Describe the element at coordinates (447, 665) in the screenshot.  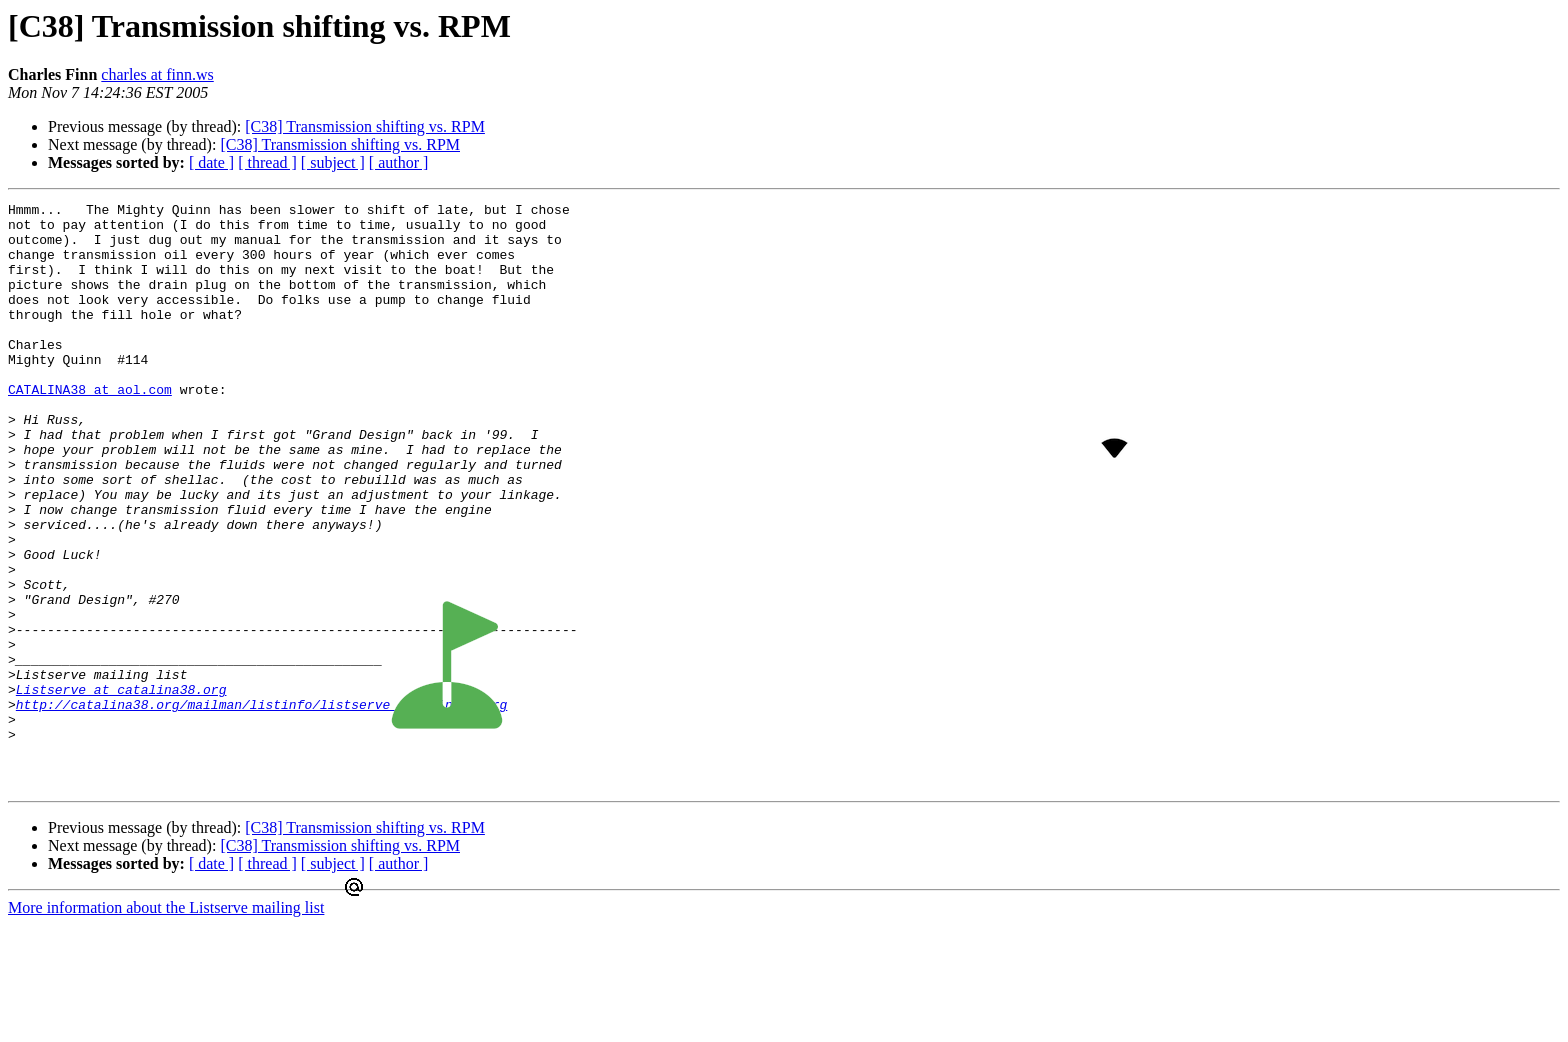
I see `view golf courses or activities` at that location.